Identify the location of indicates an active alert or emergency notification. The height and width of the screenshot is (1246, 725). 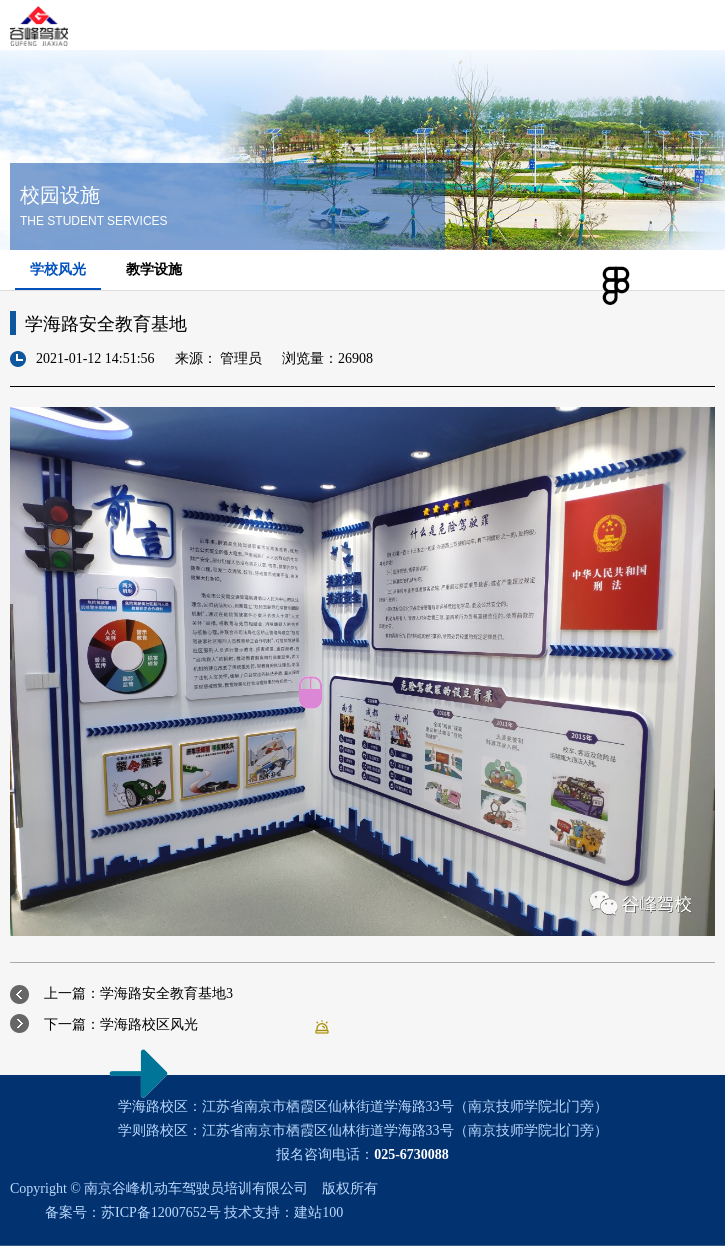
(322, 1028).